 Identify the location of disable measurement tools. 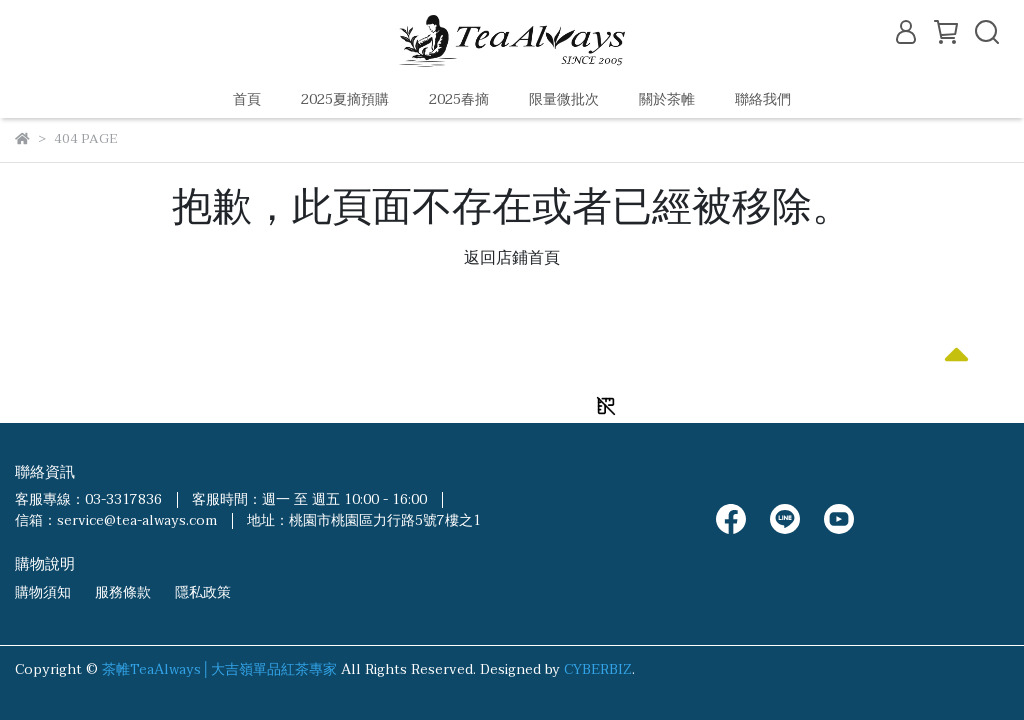
(606, 406).